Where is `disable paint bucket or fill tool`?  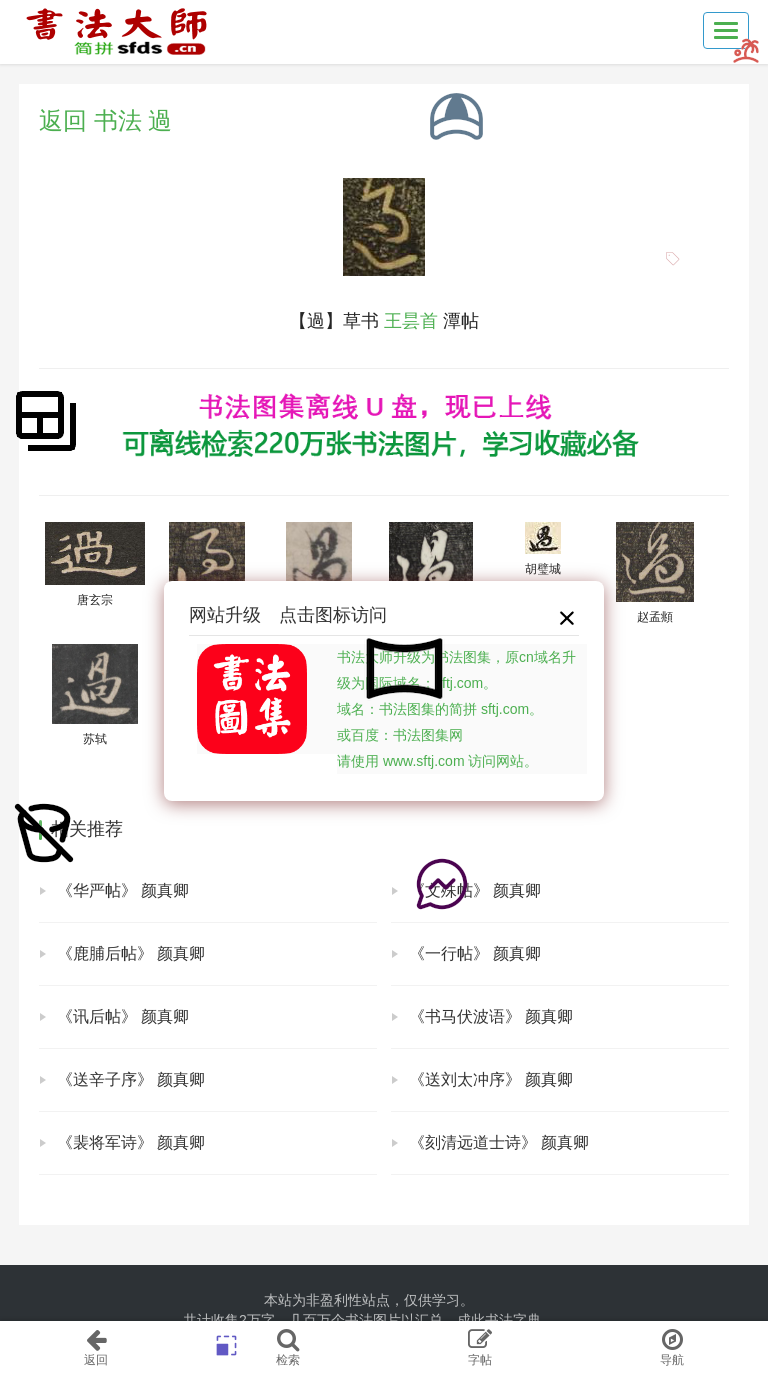 disable paint bucket or fill tool is located at coordinates (44, 833).